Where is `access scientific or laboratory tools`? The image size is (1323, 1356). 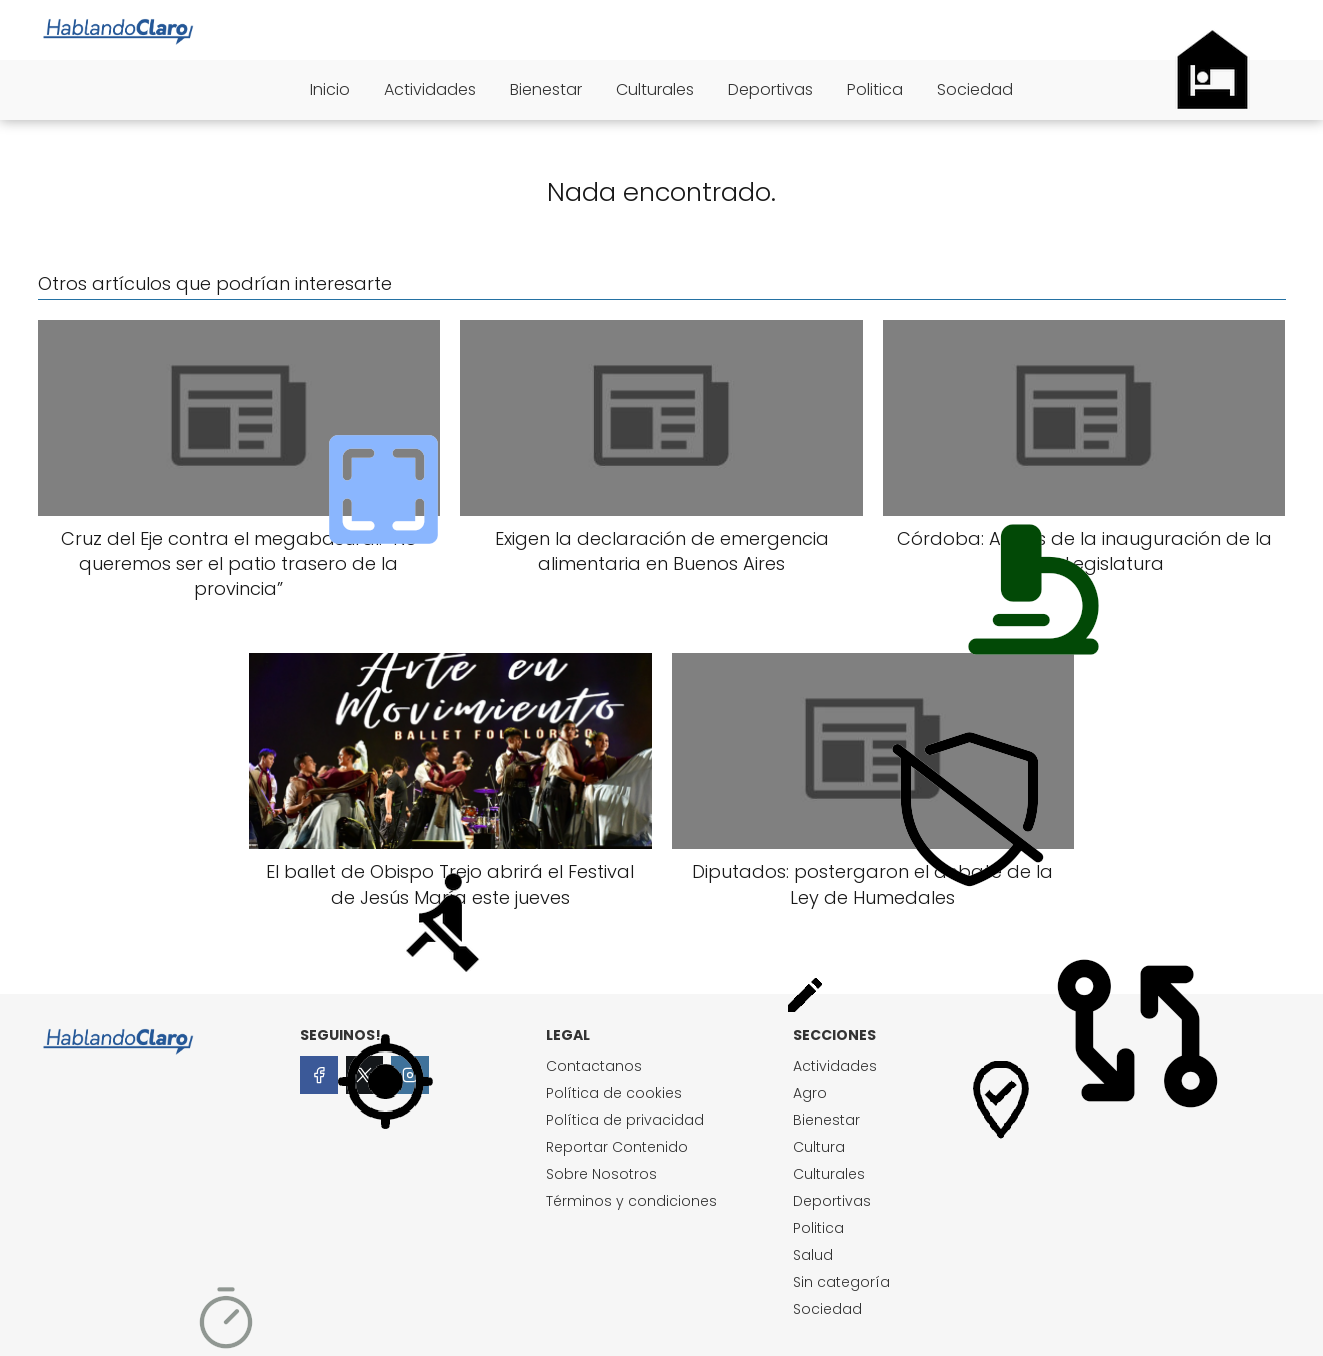 access scientific or laboratory tools is located at coordinates (1033, 589).